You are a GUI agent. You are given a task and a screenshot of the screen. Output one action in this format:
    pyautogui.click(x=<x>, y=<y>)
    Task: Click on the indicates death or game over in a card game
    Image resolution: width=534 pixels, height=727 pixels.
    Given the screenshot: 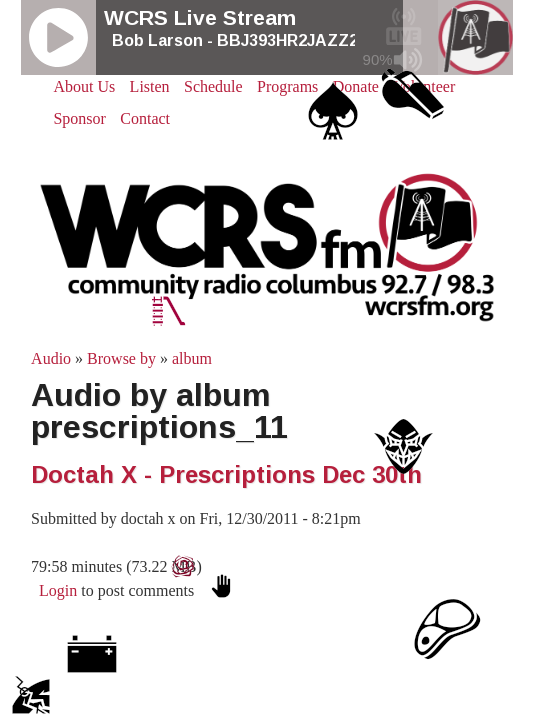 What is the action you would take?
    pyautogui.click(x=333, y=110)
    